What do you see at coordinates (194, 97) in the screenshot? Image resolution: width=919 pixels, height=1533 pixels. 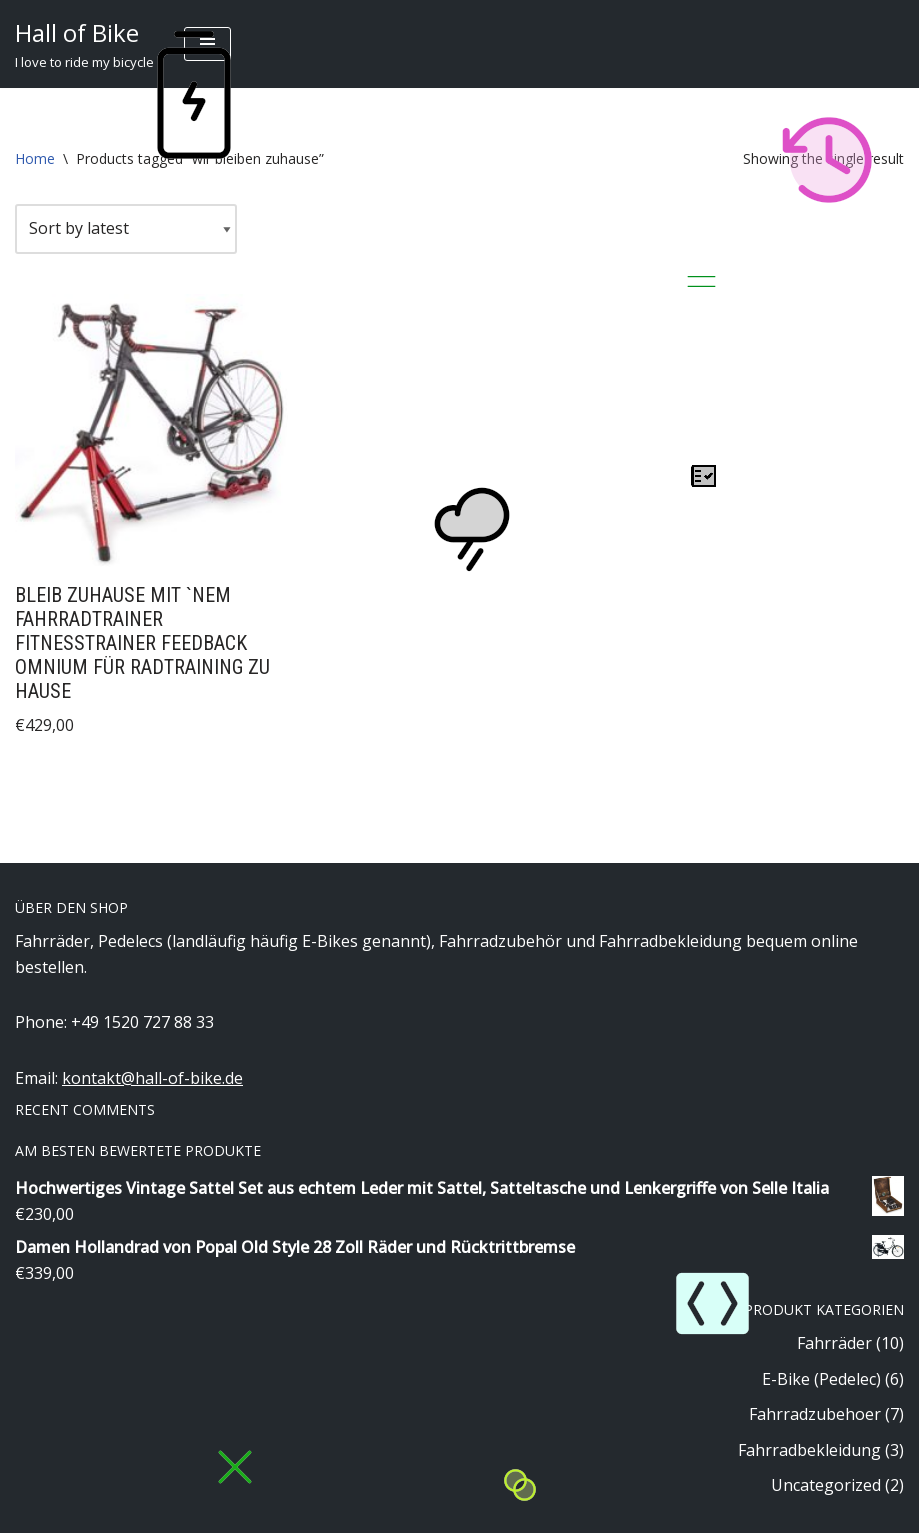 I see `indicates device is currently charging` at bounding box center [194, 97].